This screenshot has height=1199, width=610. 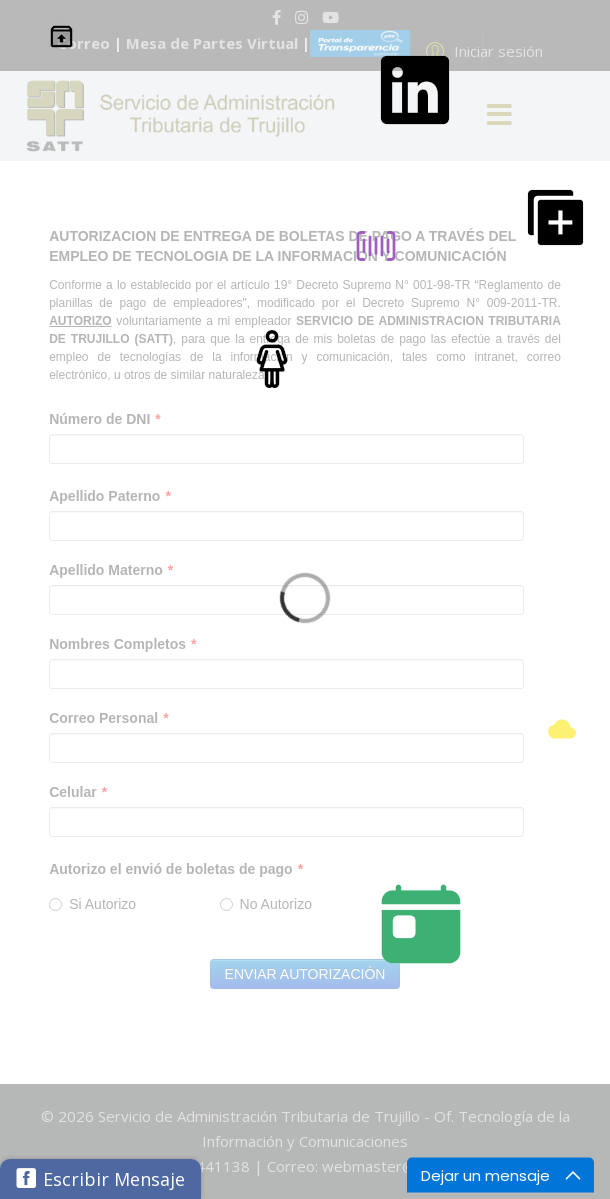 I want to click on connect with LinkedIn, so click(x=415, y=90).